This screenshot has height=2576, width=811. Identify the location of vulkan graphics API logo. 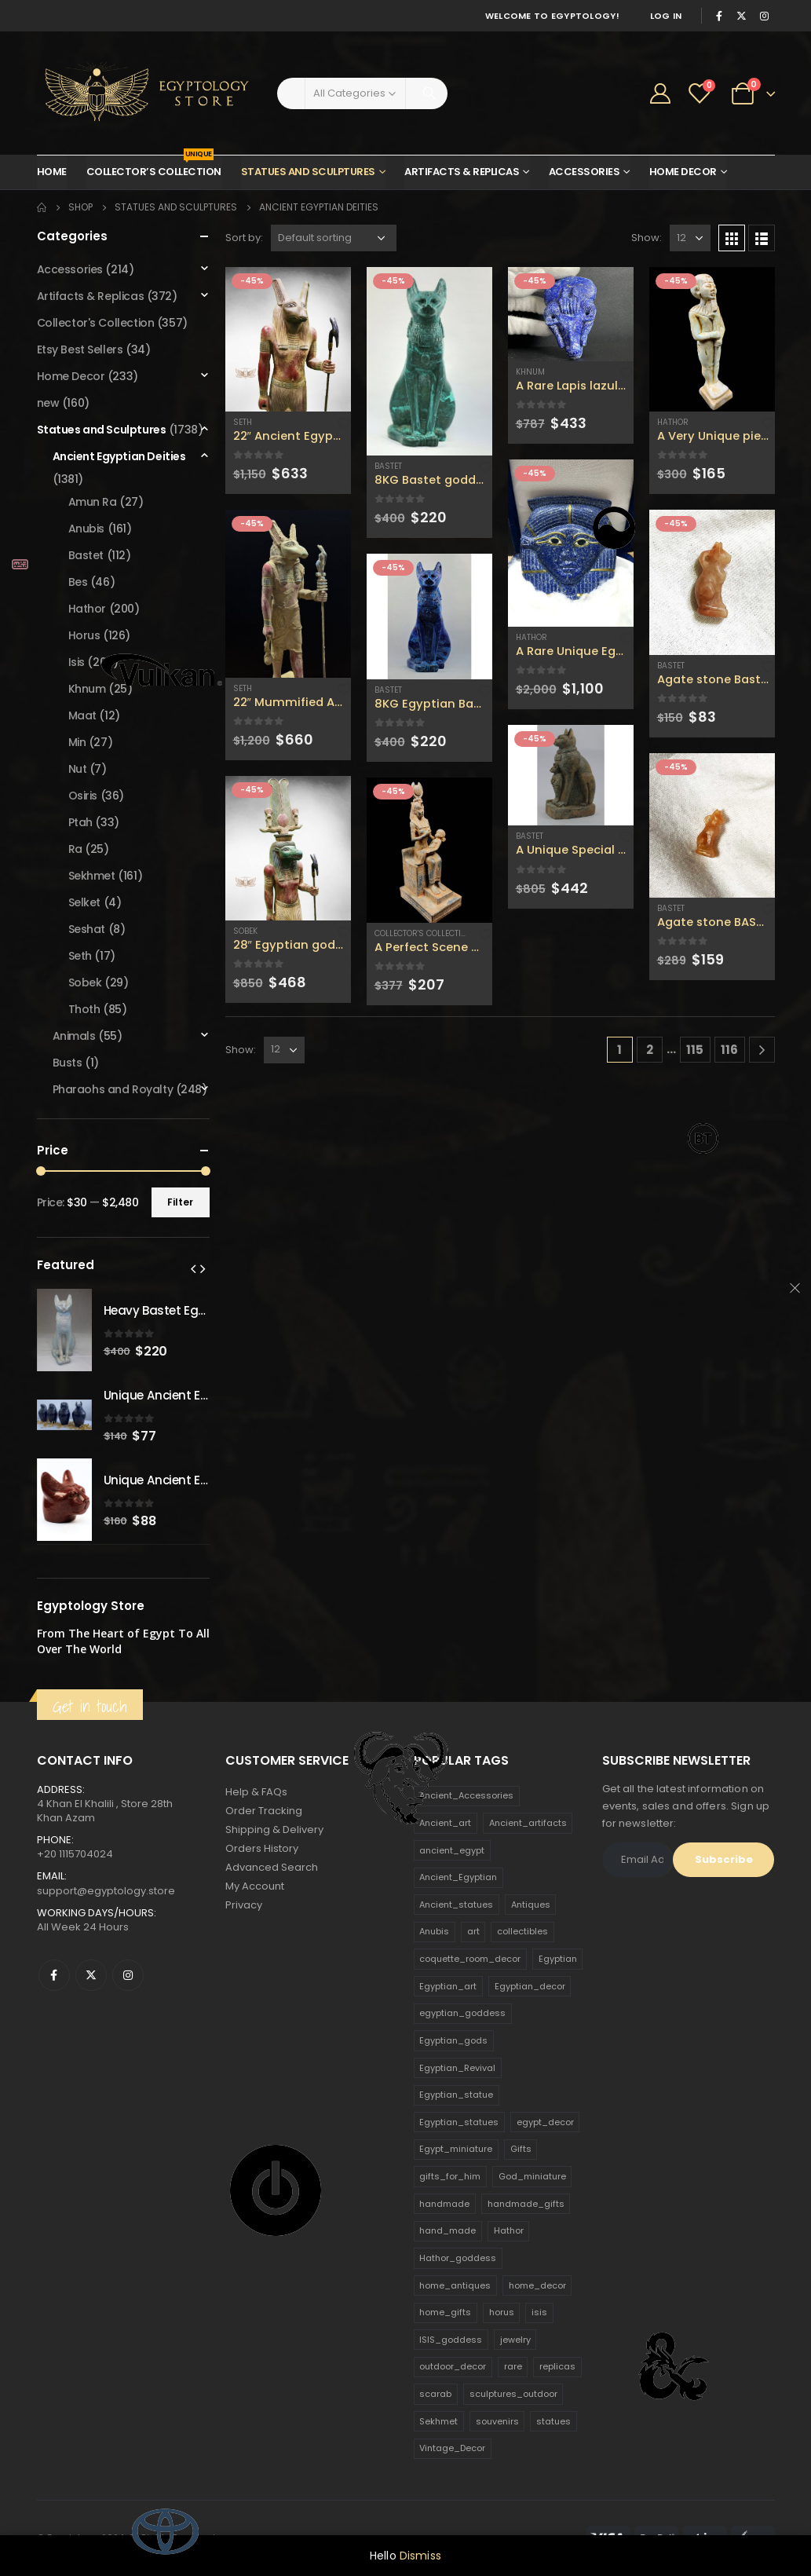
(162, 670).